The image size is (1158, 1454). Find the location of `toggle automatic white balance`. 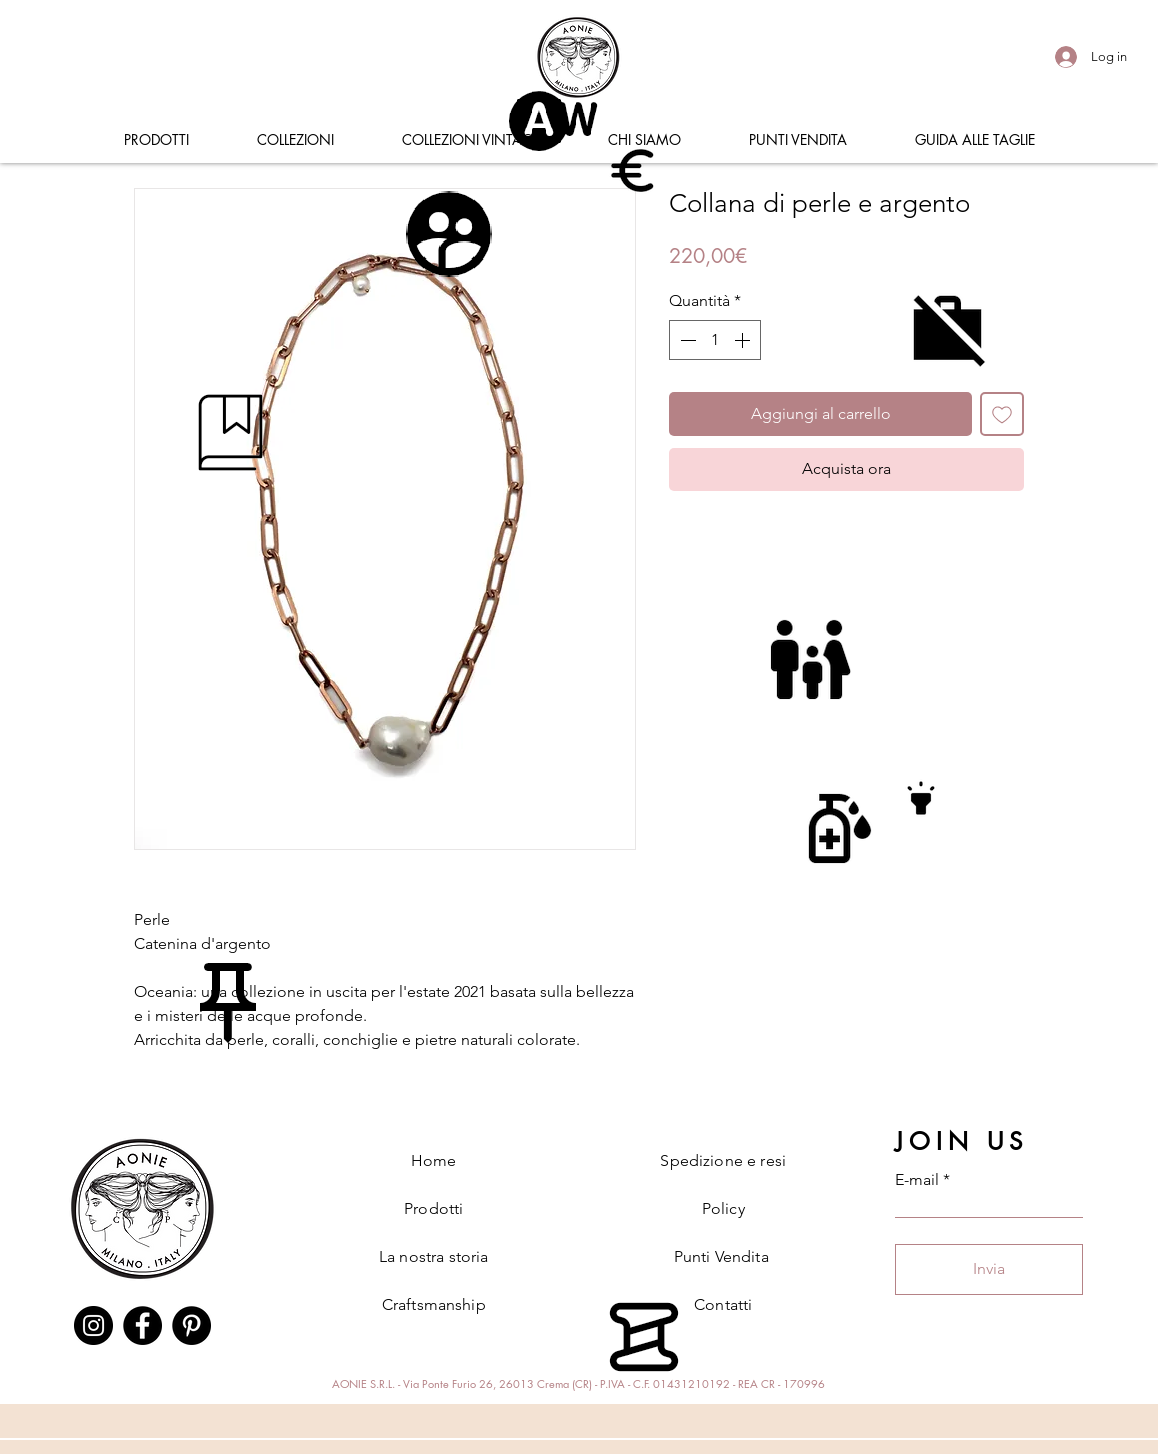

toggle automatic white balance is located at coordinates (554, 121).